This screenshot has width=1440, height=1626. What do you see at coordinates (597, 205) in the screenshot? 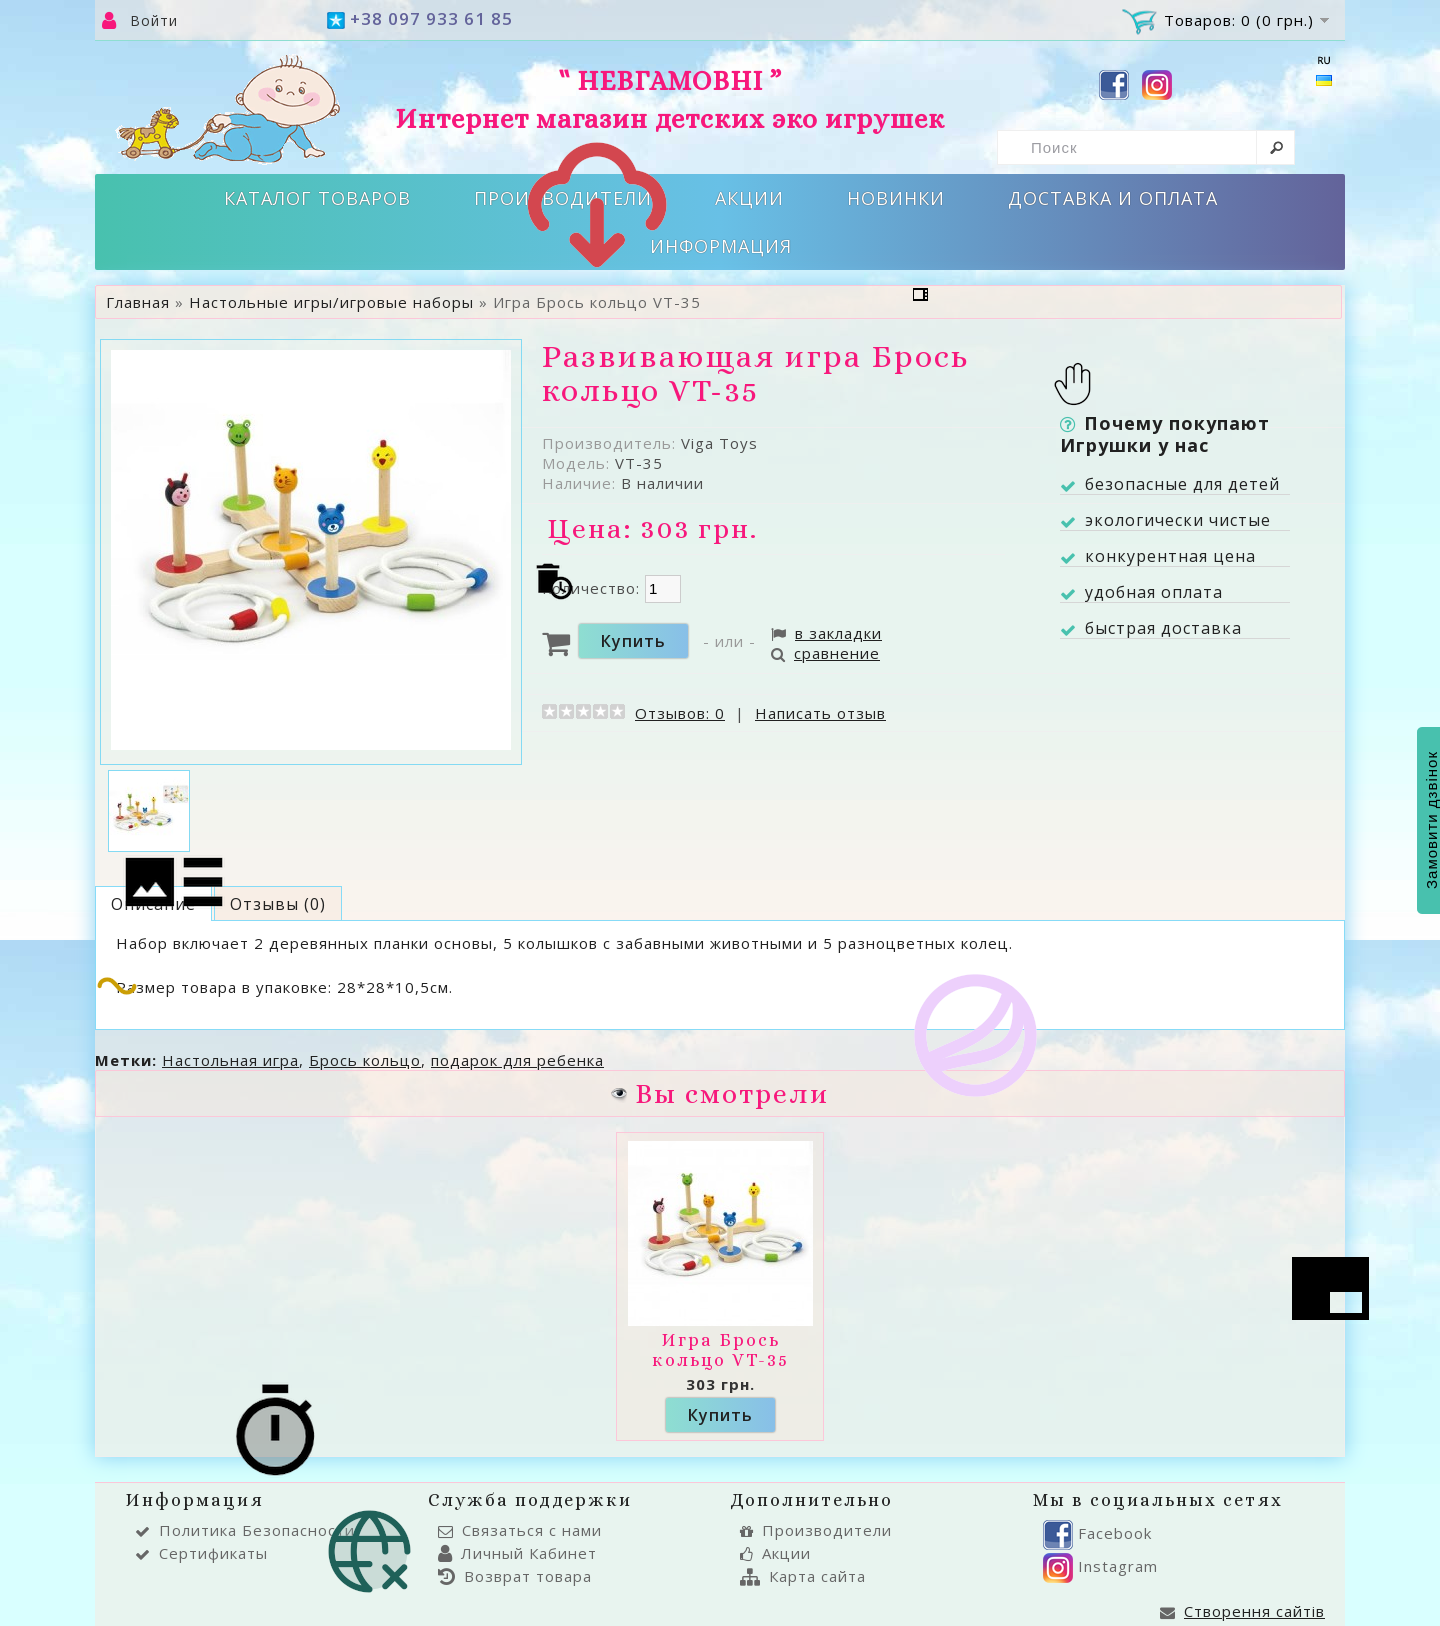
I see `download file from cloud storage` at bounding box center [597, 205].